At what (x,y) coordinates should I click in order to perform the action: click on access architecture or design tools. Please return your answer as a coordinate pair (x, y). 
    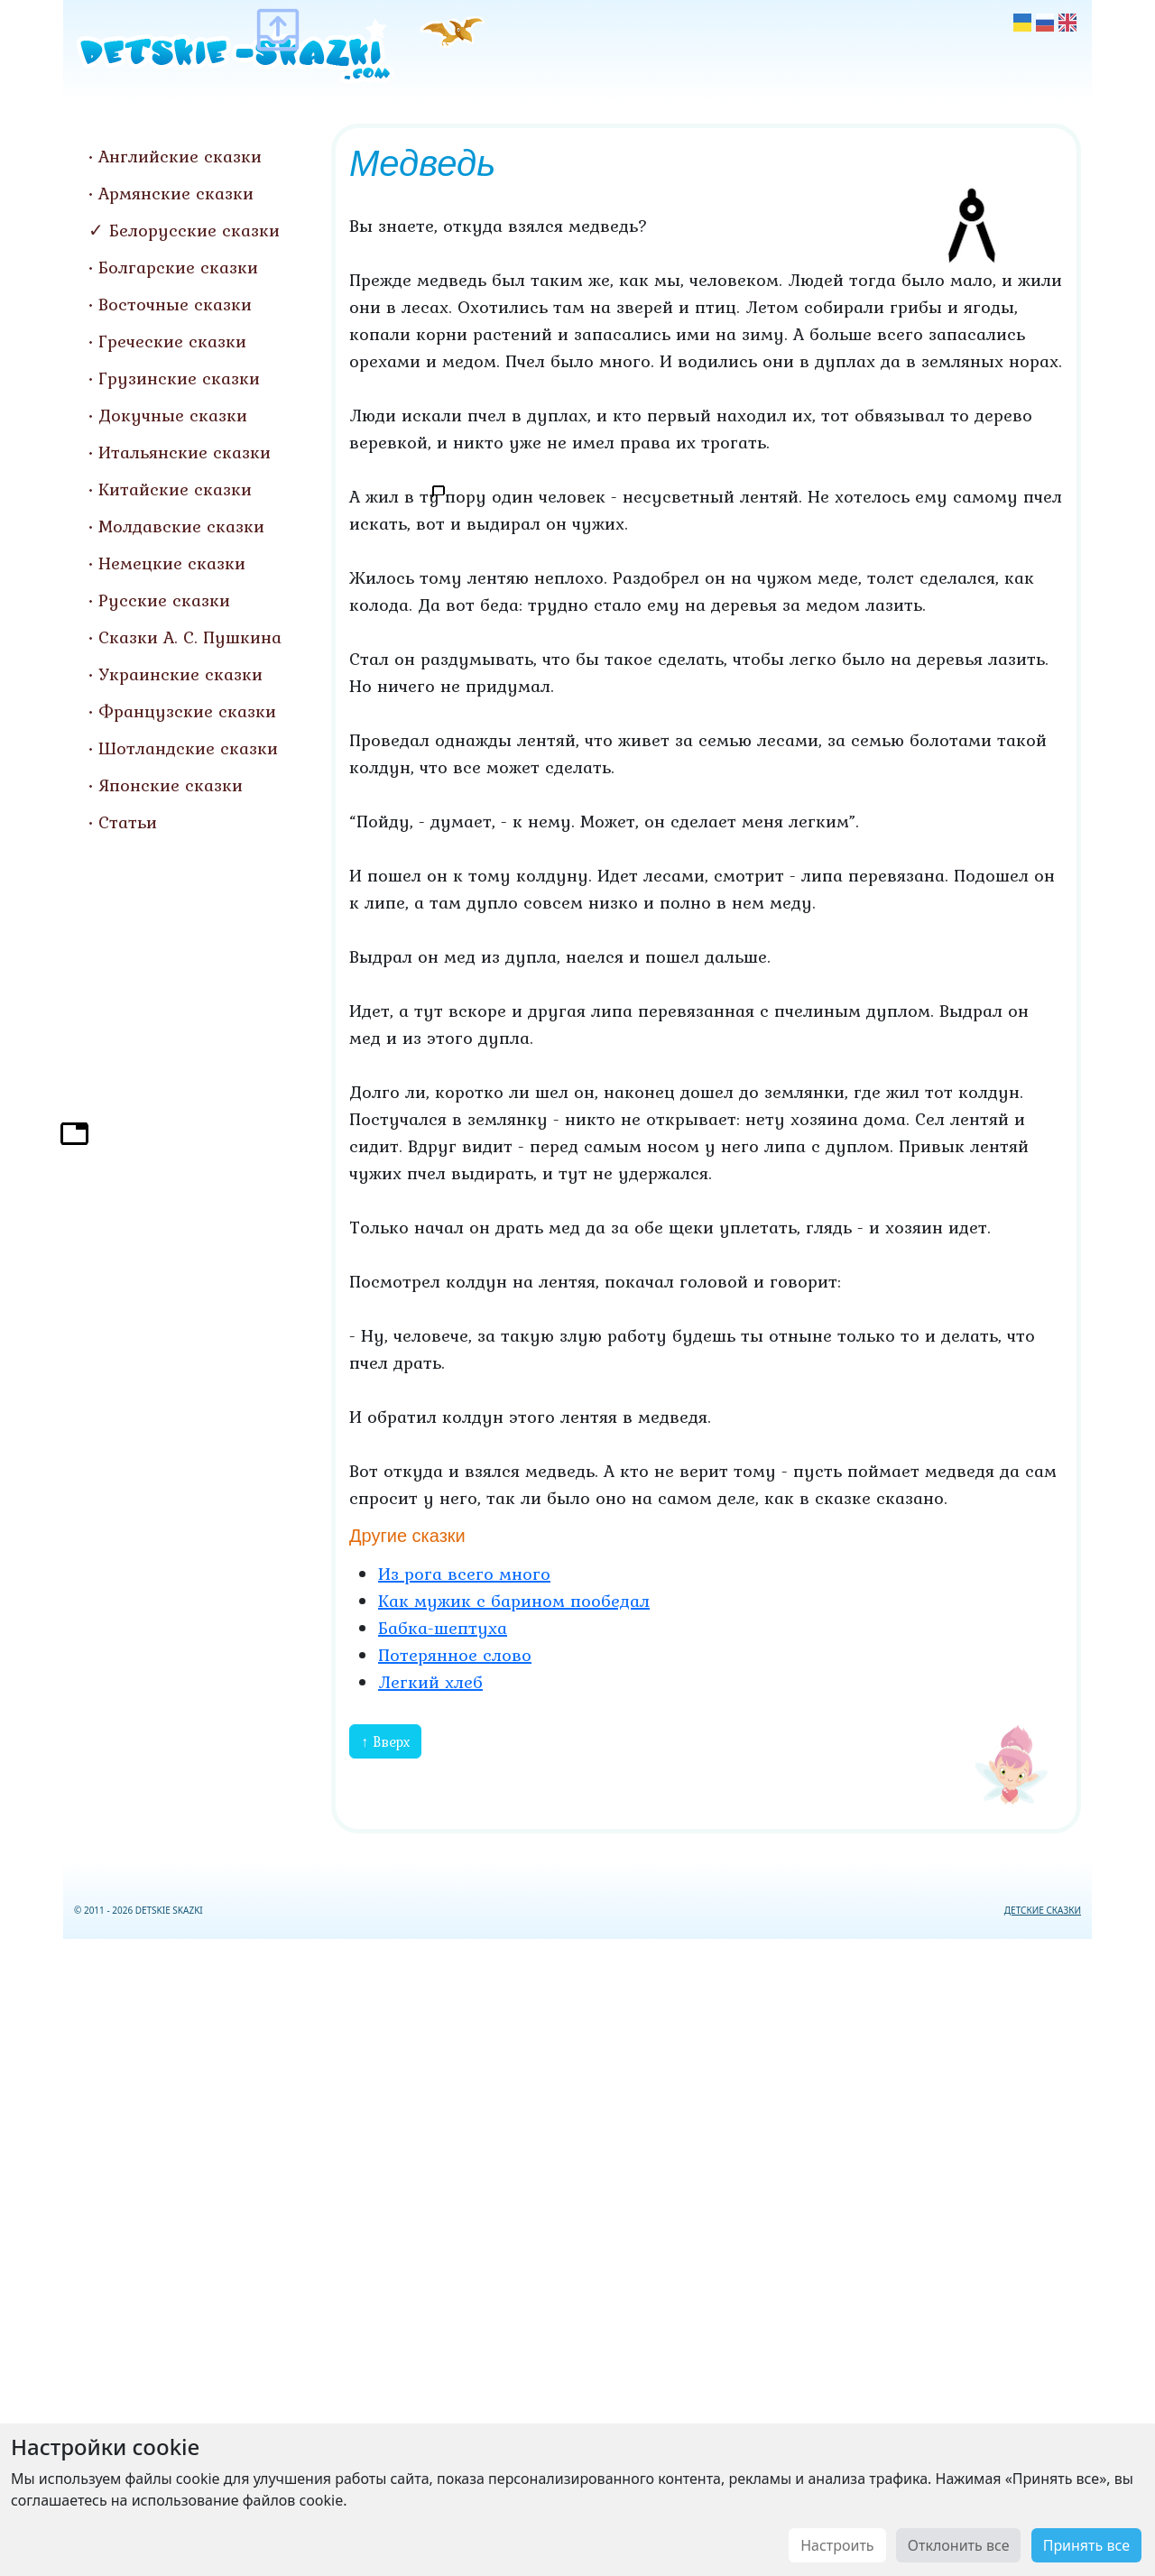
    Looking at the image, I should click on (972, 226).